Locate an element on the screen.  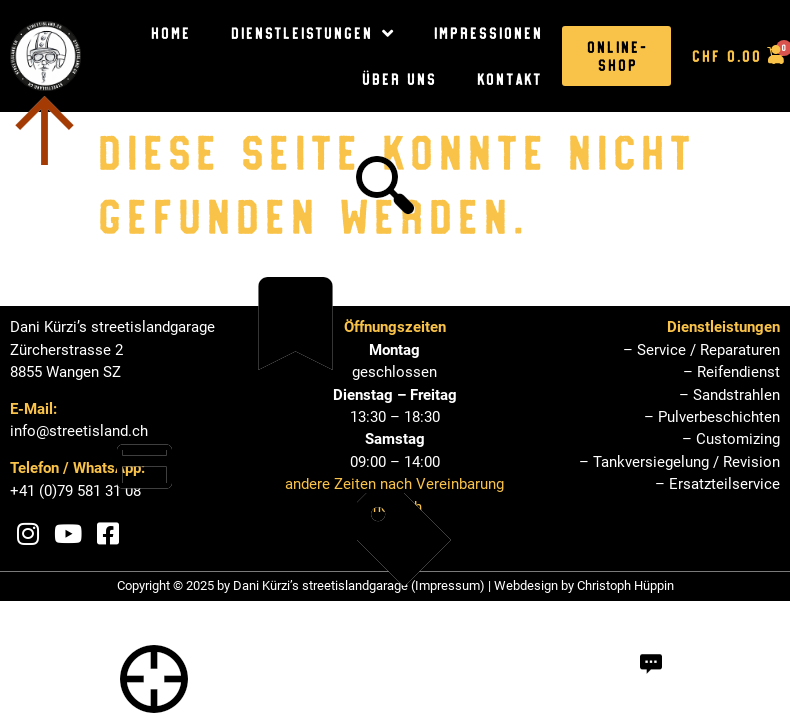
manage payment methods is located at coordinates (144, 466).